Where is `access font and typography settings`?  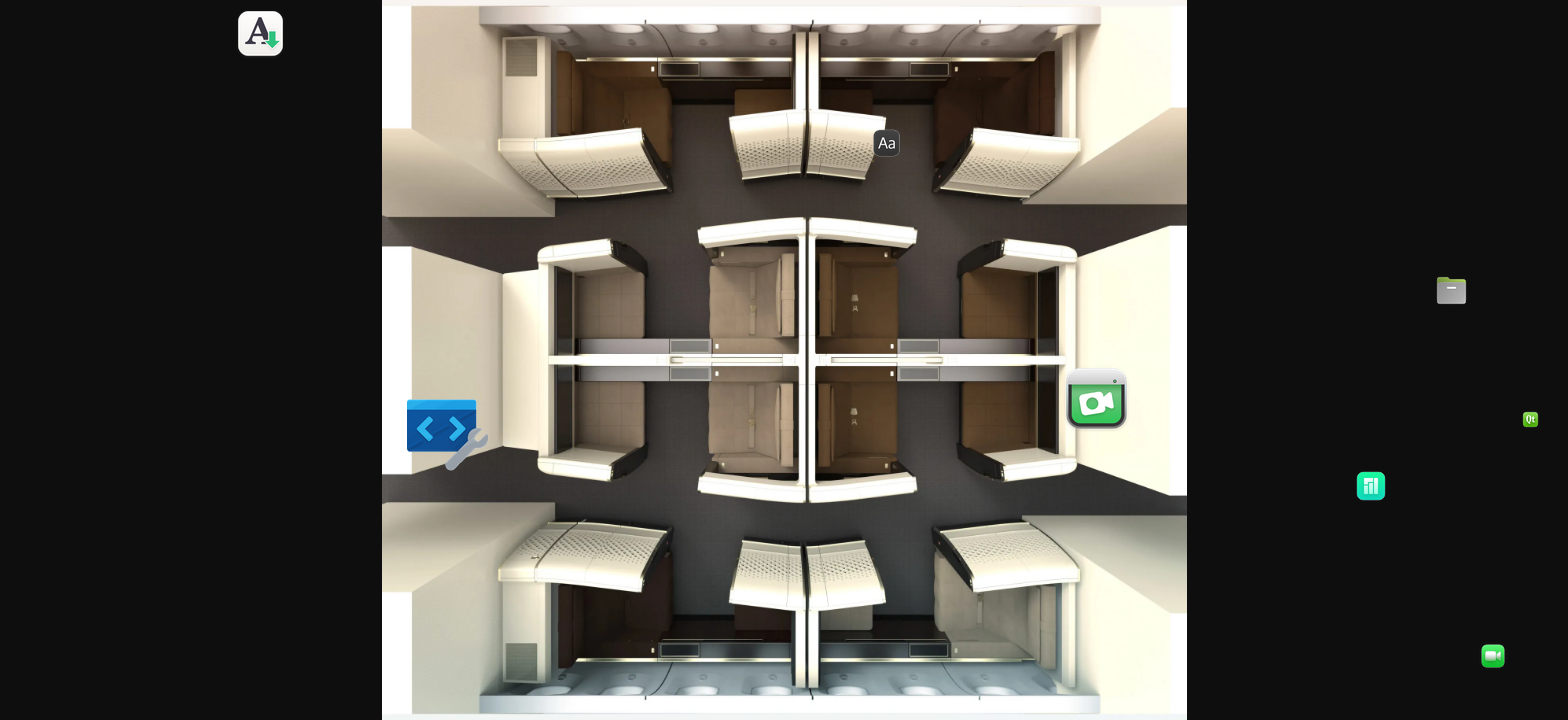 access font and typography settings is located at coordinates (886, 143).